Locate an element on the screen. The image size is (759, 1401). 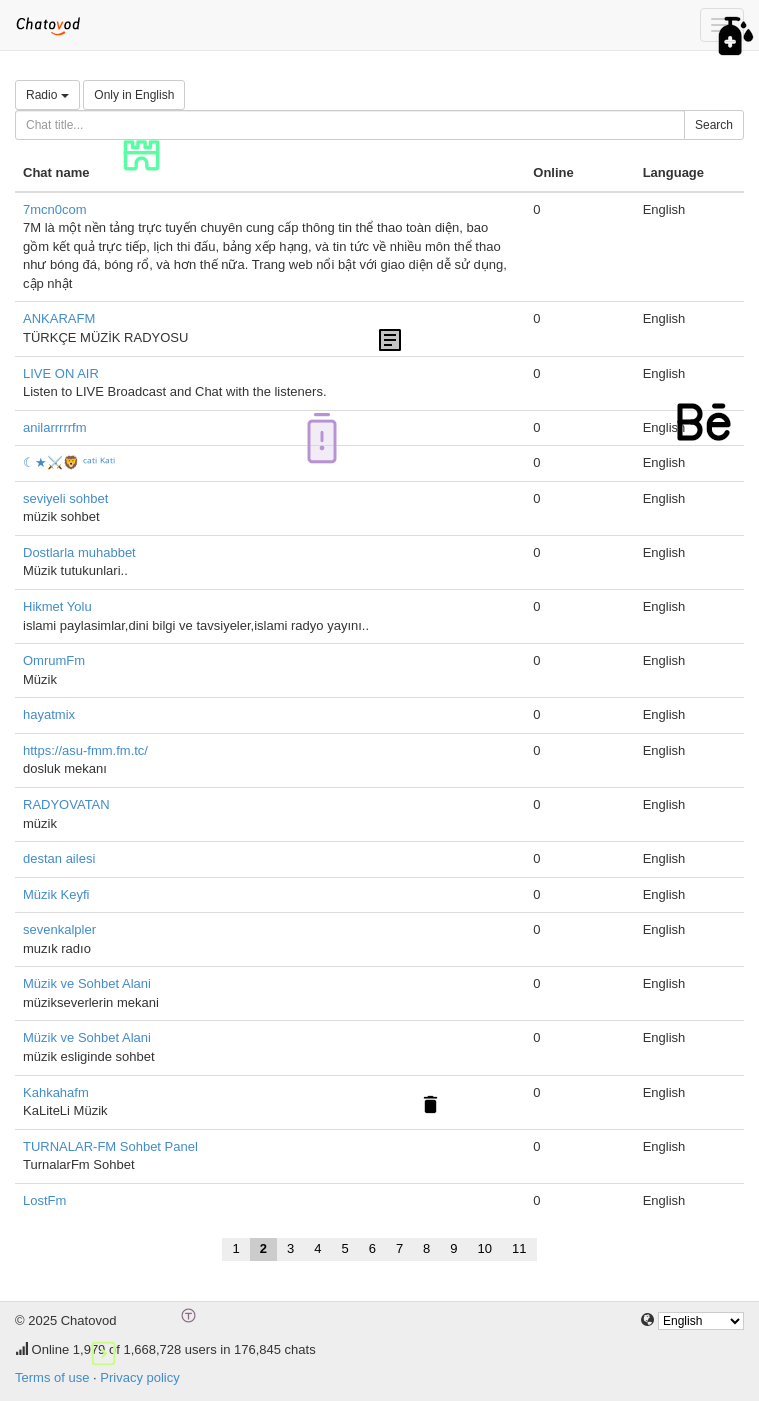
visit thingiverse for 3D printable models is located at coordinates (188, 1315).